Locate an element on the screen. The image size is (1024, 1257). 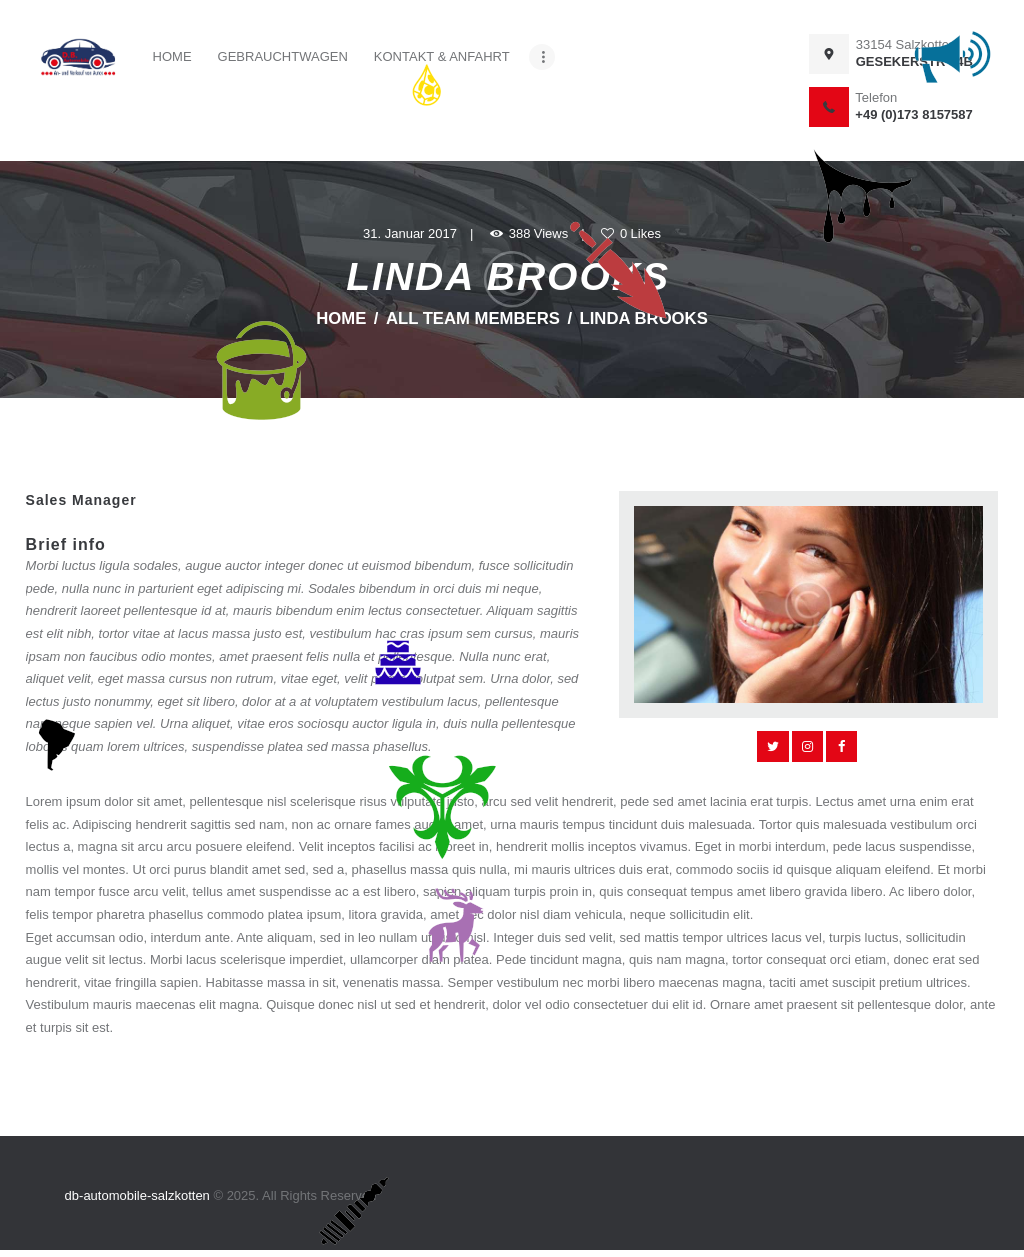
activate crystallization ability or spell is located at coordinates (427, 84).